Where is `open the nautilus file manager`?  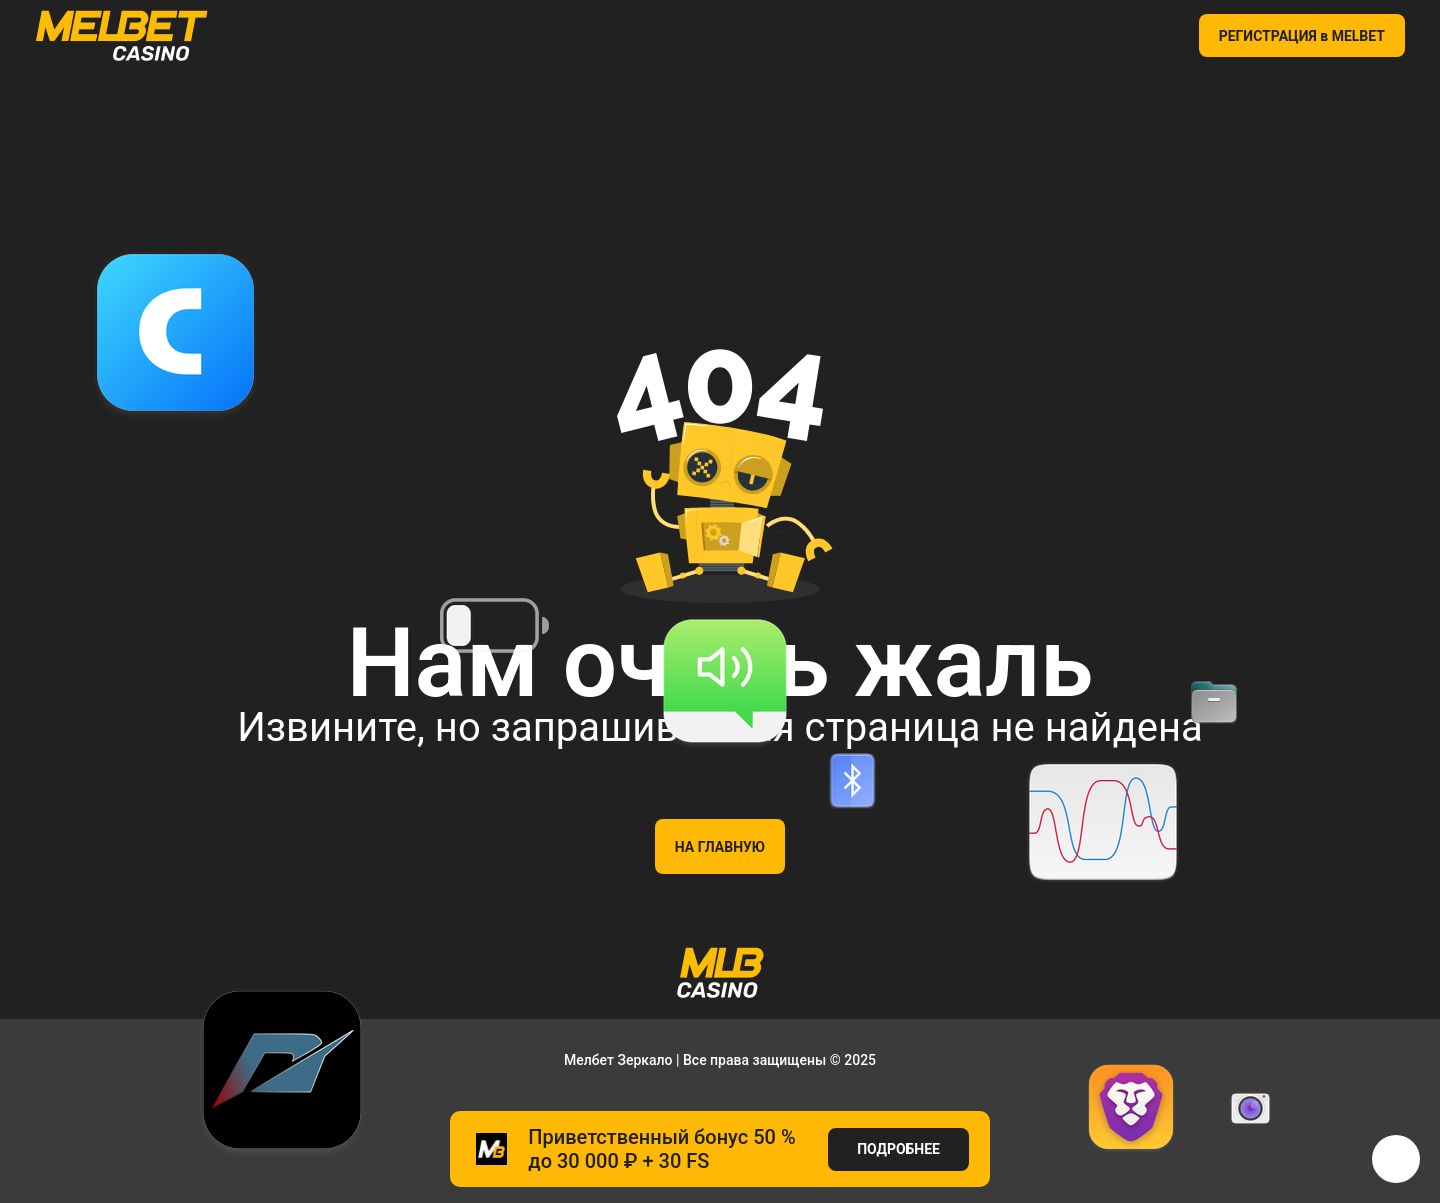
open the nautilus file manager is located at coordinates (1214, 702).